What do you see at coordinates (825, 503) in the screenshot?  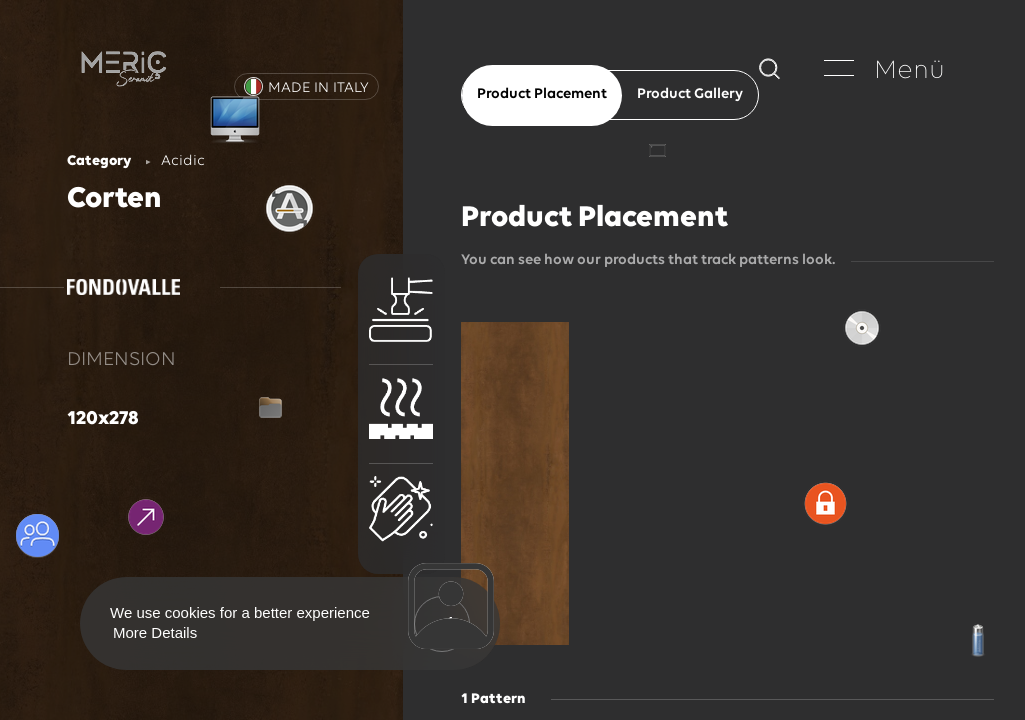 I see `lock screen brightness at current level` at bounding box center [825, 503].